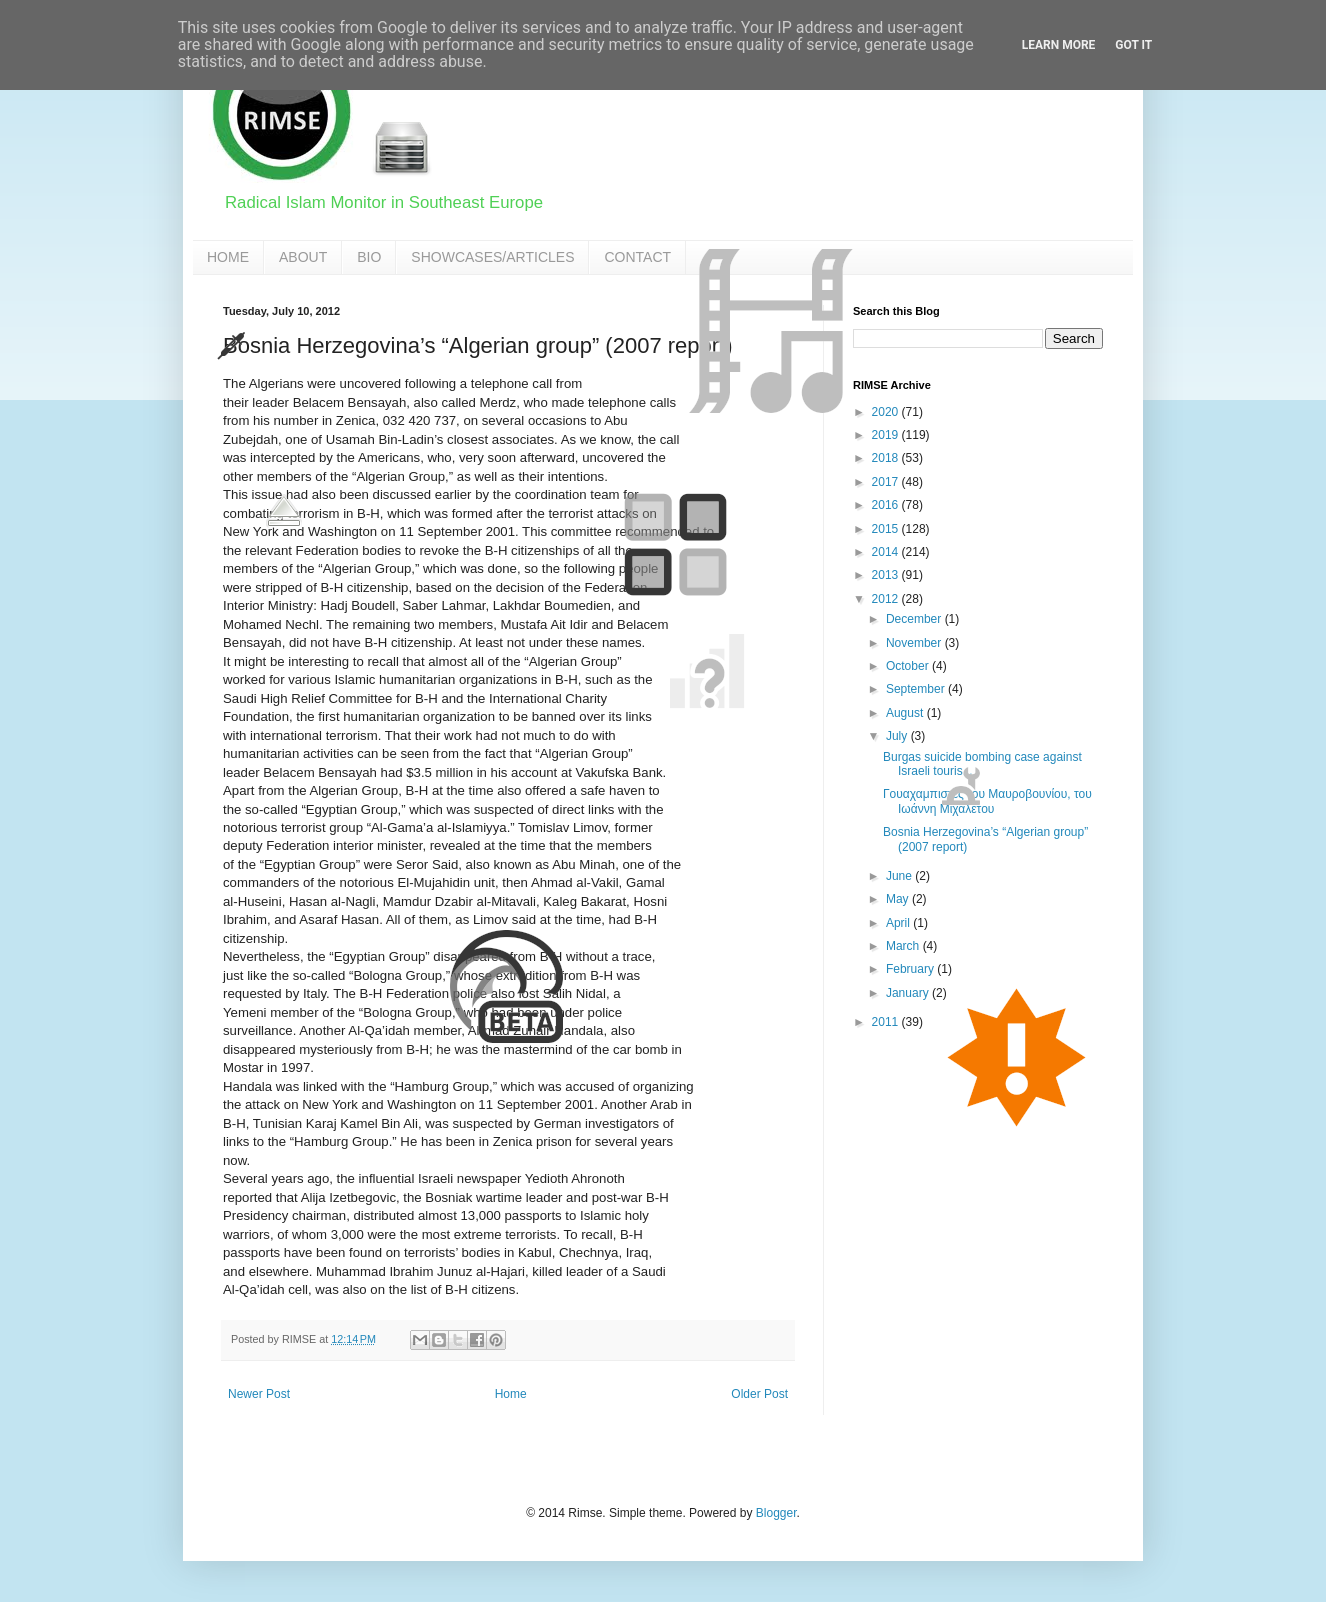 The image size is (1326, 1602). What do you see at coordinates (284, 512) in the screenshot?
I see `eject removable media or disc` at bounding box center [284, 512].